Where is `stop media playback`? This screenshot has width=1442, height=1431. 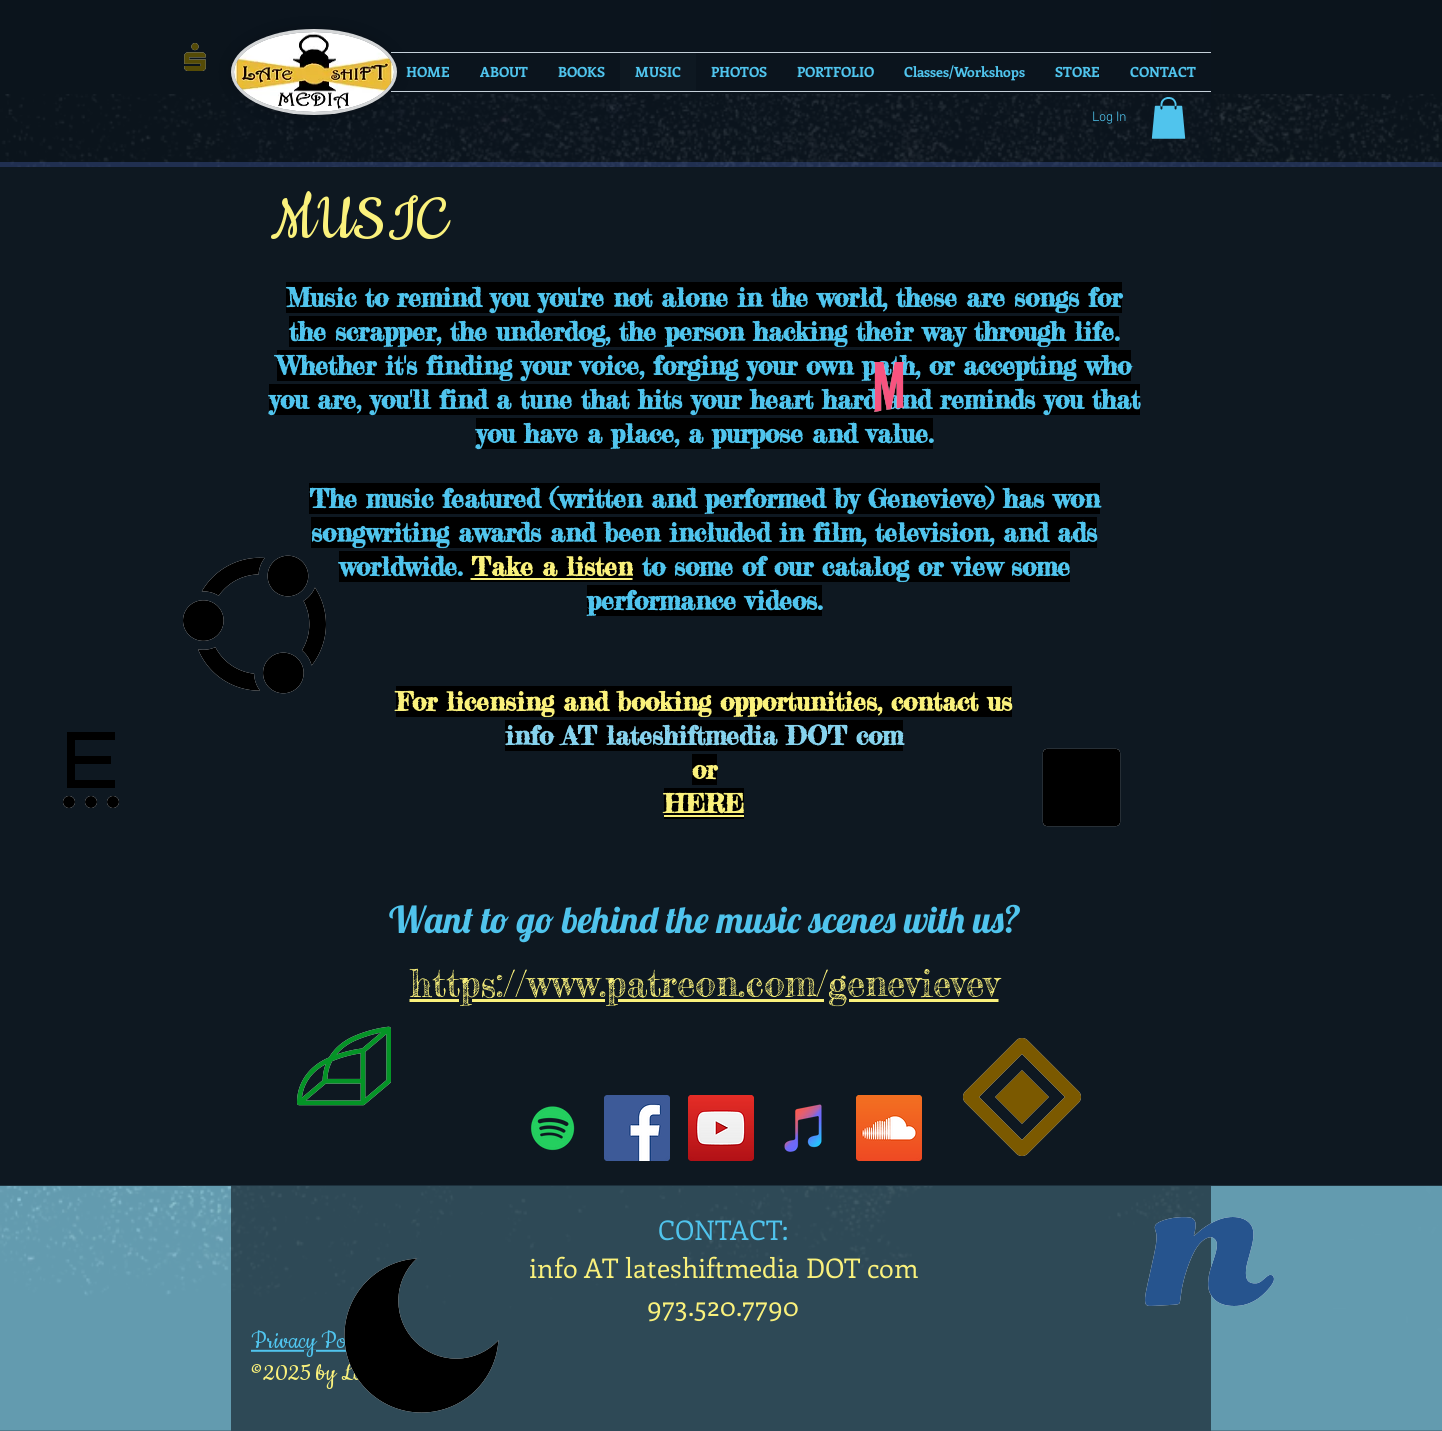
stop media playback is located at coordinates (1081, 787).